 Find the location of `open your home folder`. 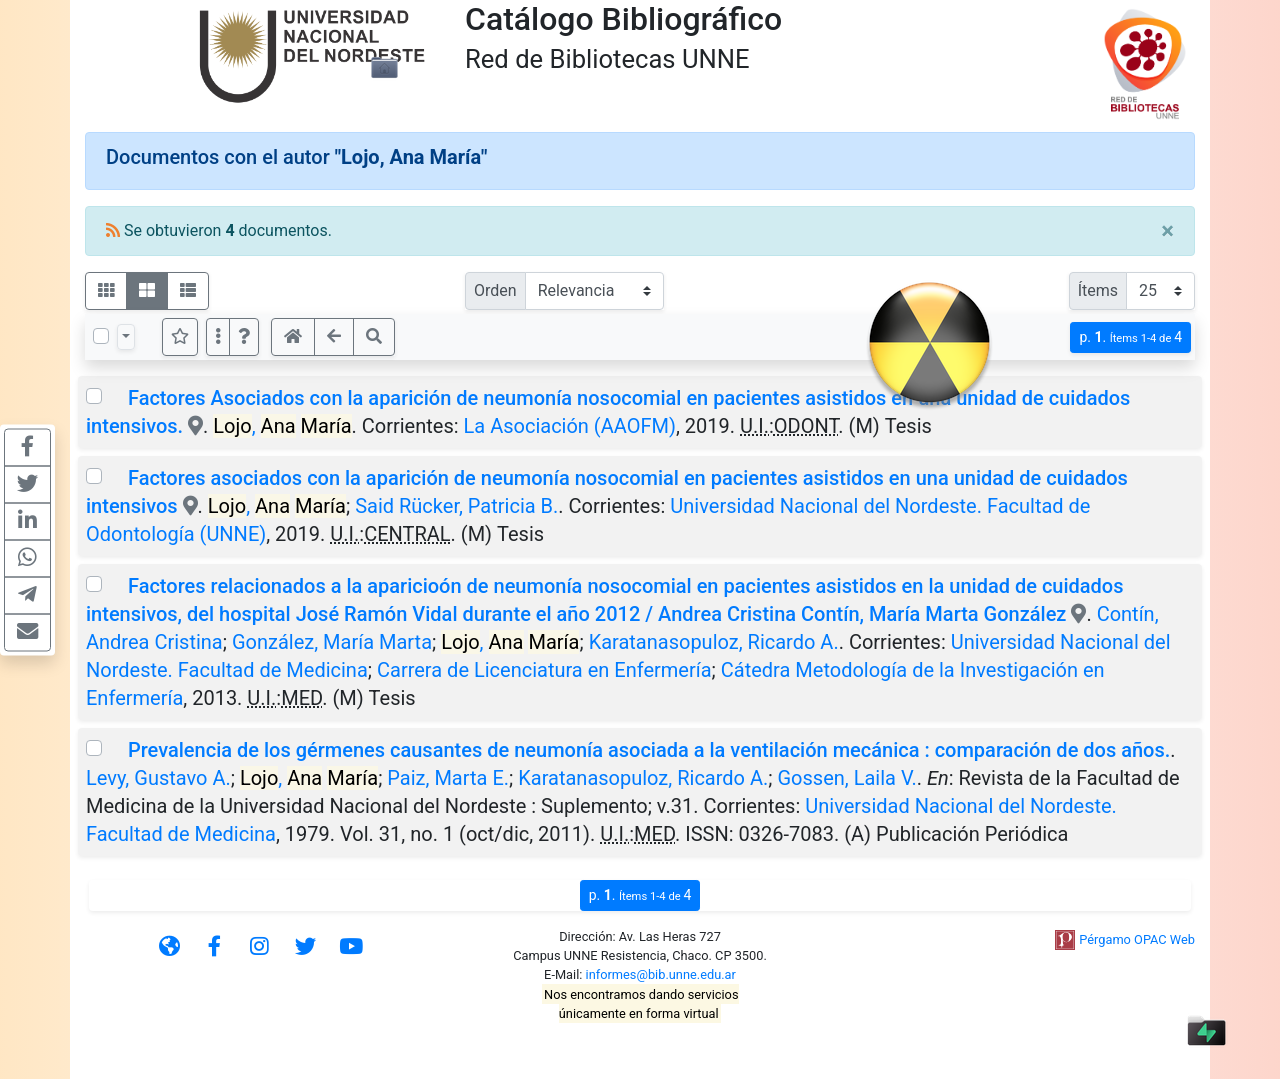

open your home folder is located at coordinates (384, 67).